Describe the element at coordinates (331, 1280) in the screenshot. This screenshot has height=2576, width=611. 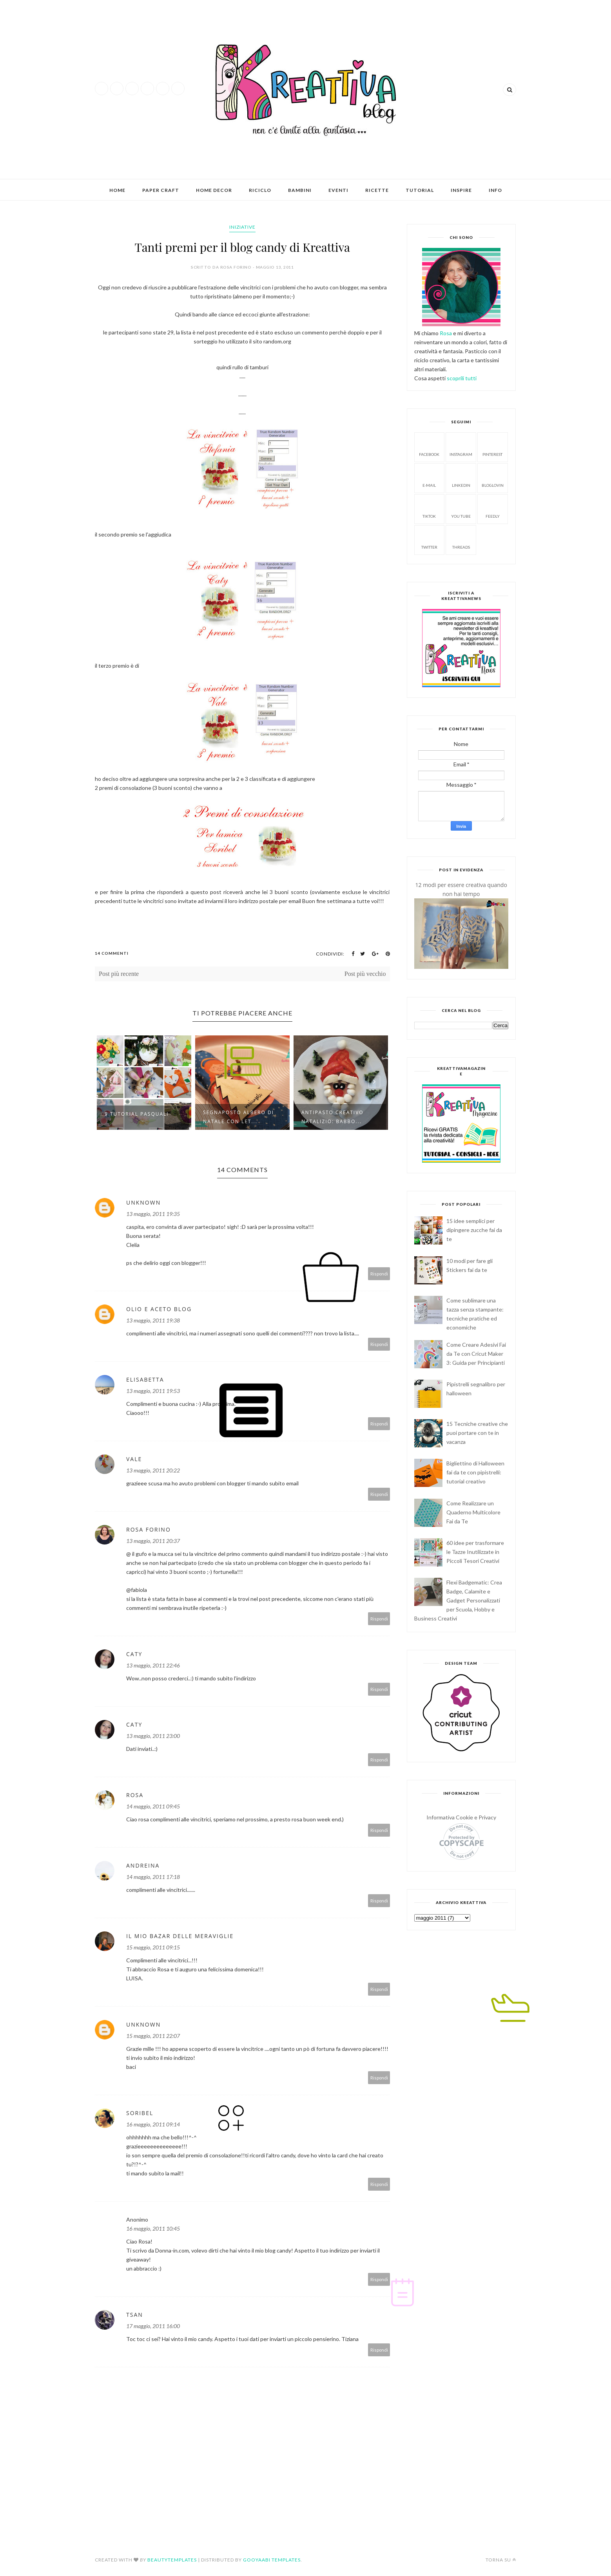
I see `view your shopping bag` at that location.